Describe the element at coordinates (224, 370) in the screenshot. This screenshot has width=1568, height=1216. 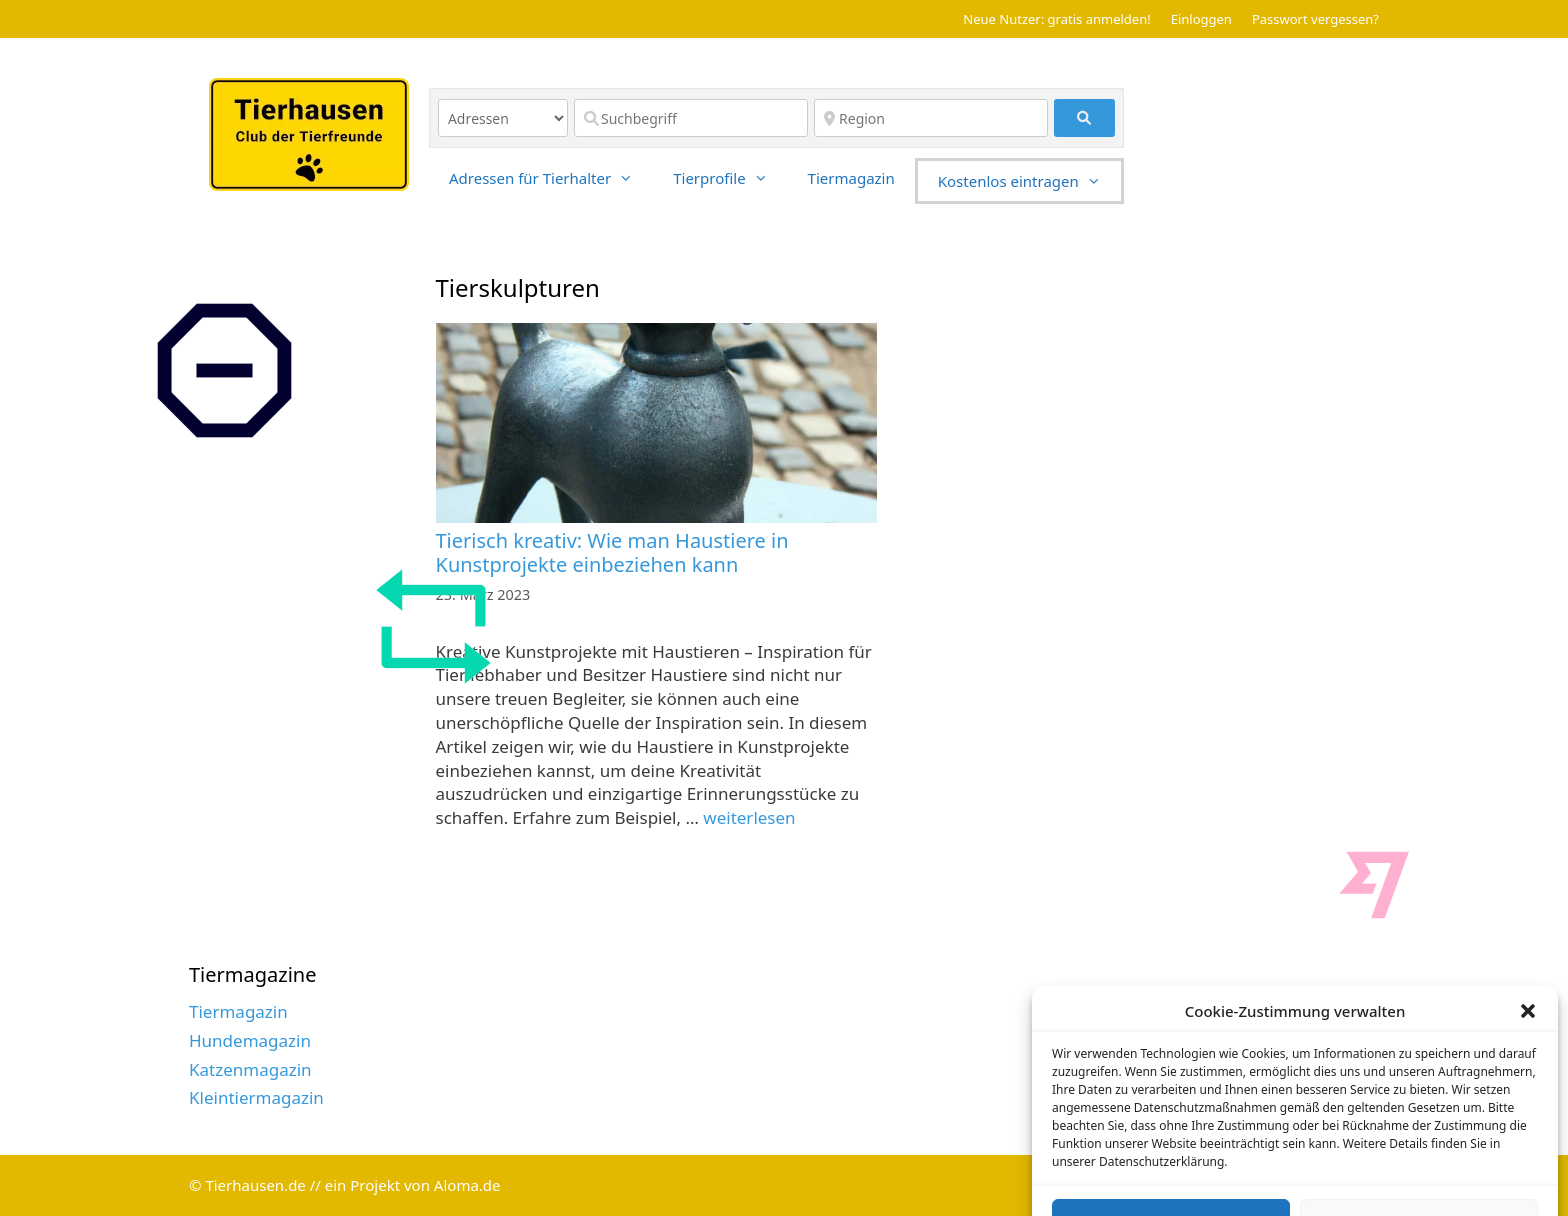
I see `indicates spam or blocked content` at that location.